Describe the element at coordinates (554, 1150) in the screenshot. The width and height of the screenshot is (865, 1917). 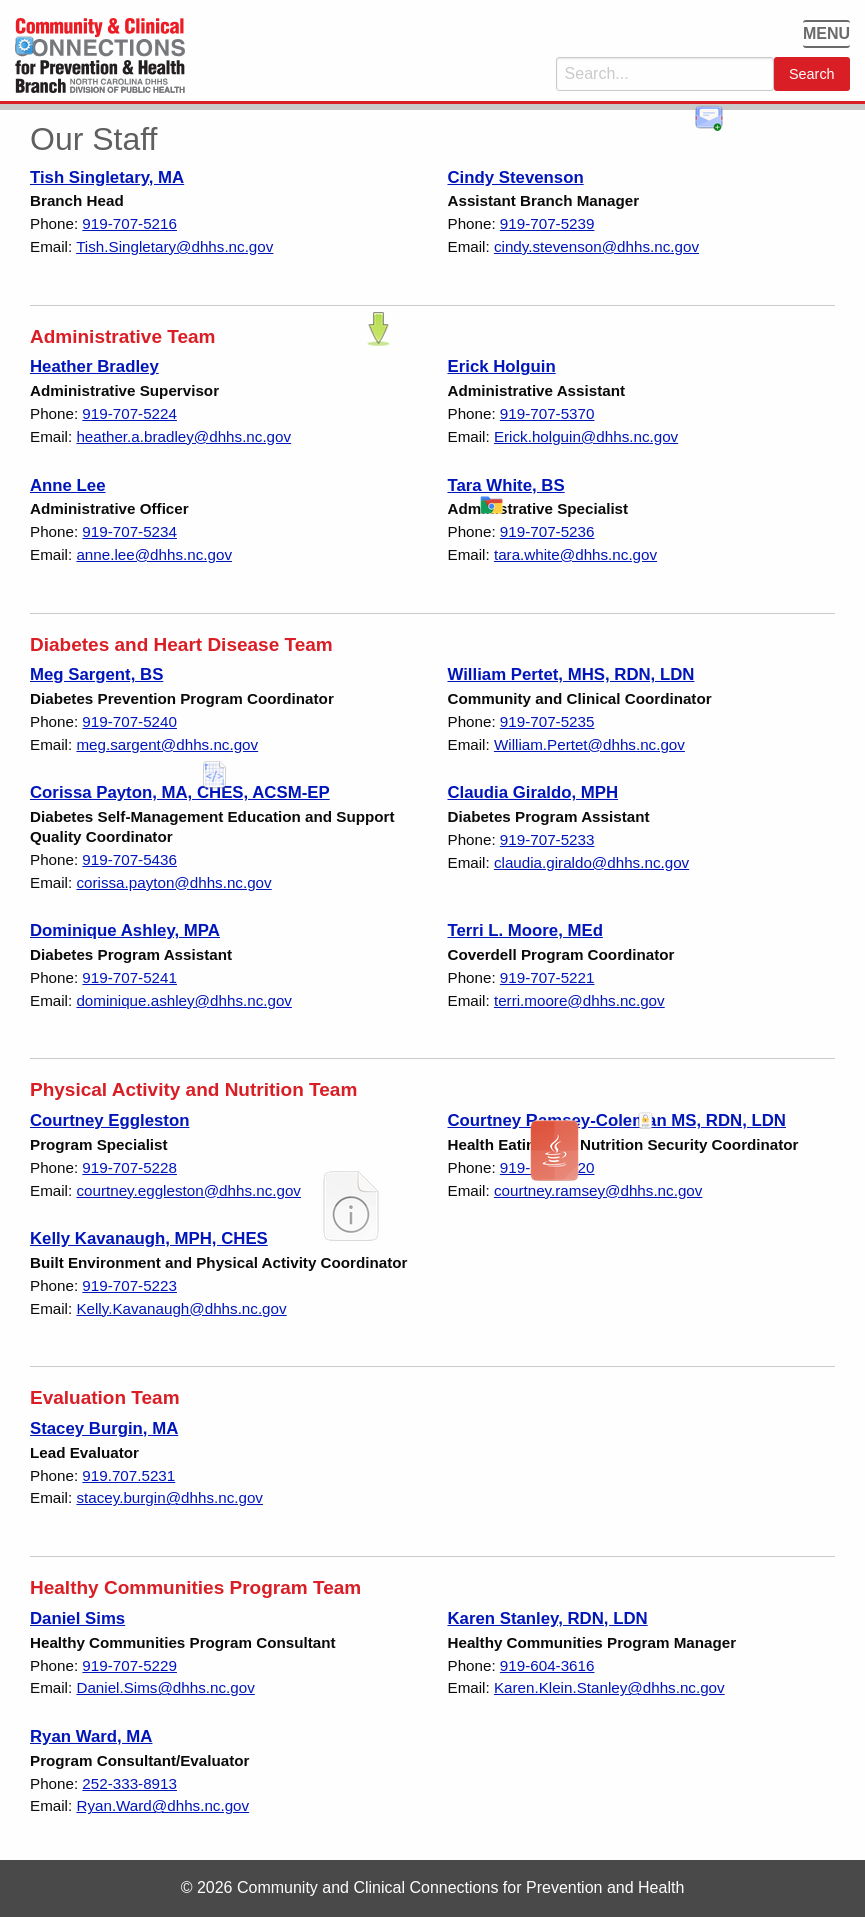
I see `a java source code file` at that location.